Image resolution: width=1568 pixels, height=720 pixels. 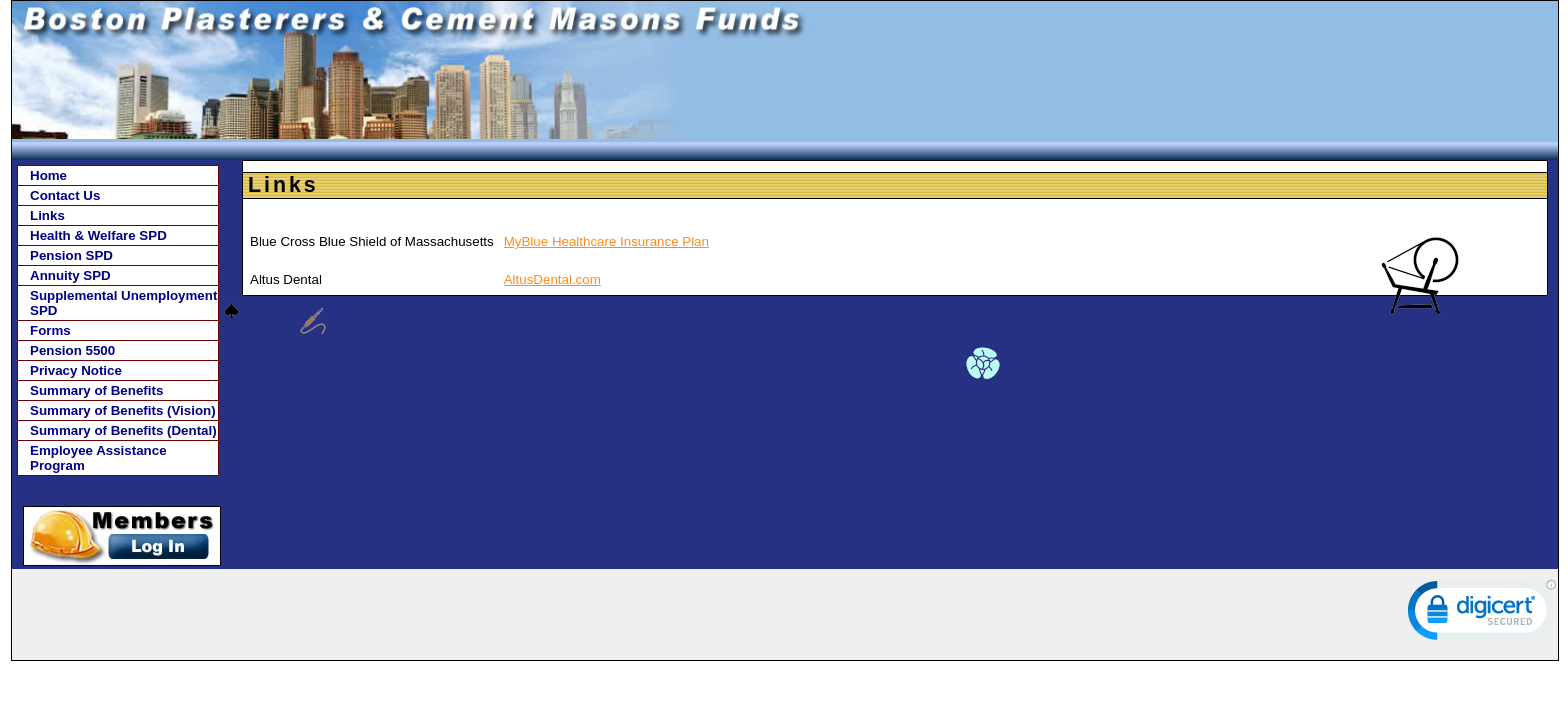 What do you see at coordinates (231, 310) in the screenshot?
I see `spades suit symbol in a card game` at bounding box center [231, 310].